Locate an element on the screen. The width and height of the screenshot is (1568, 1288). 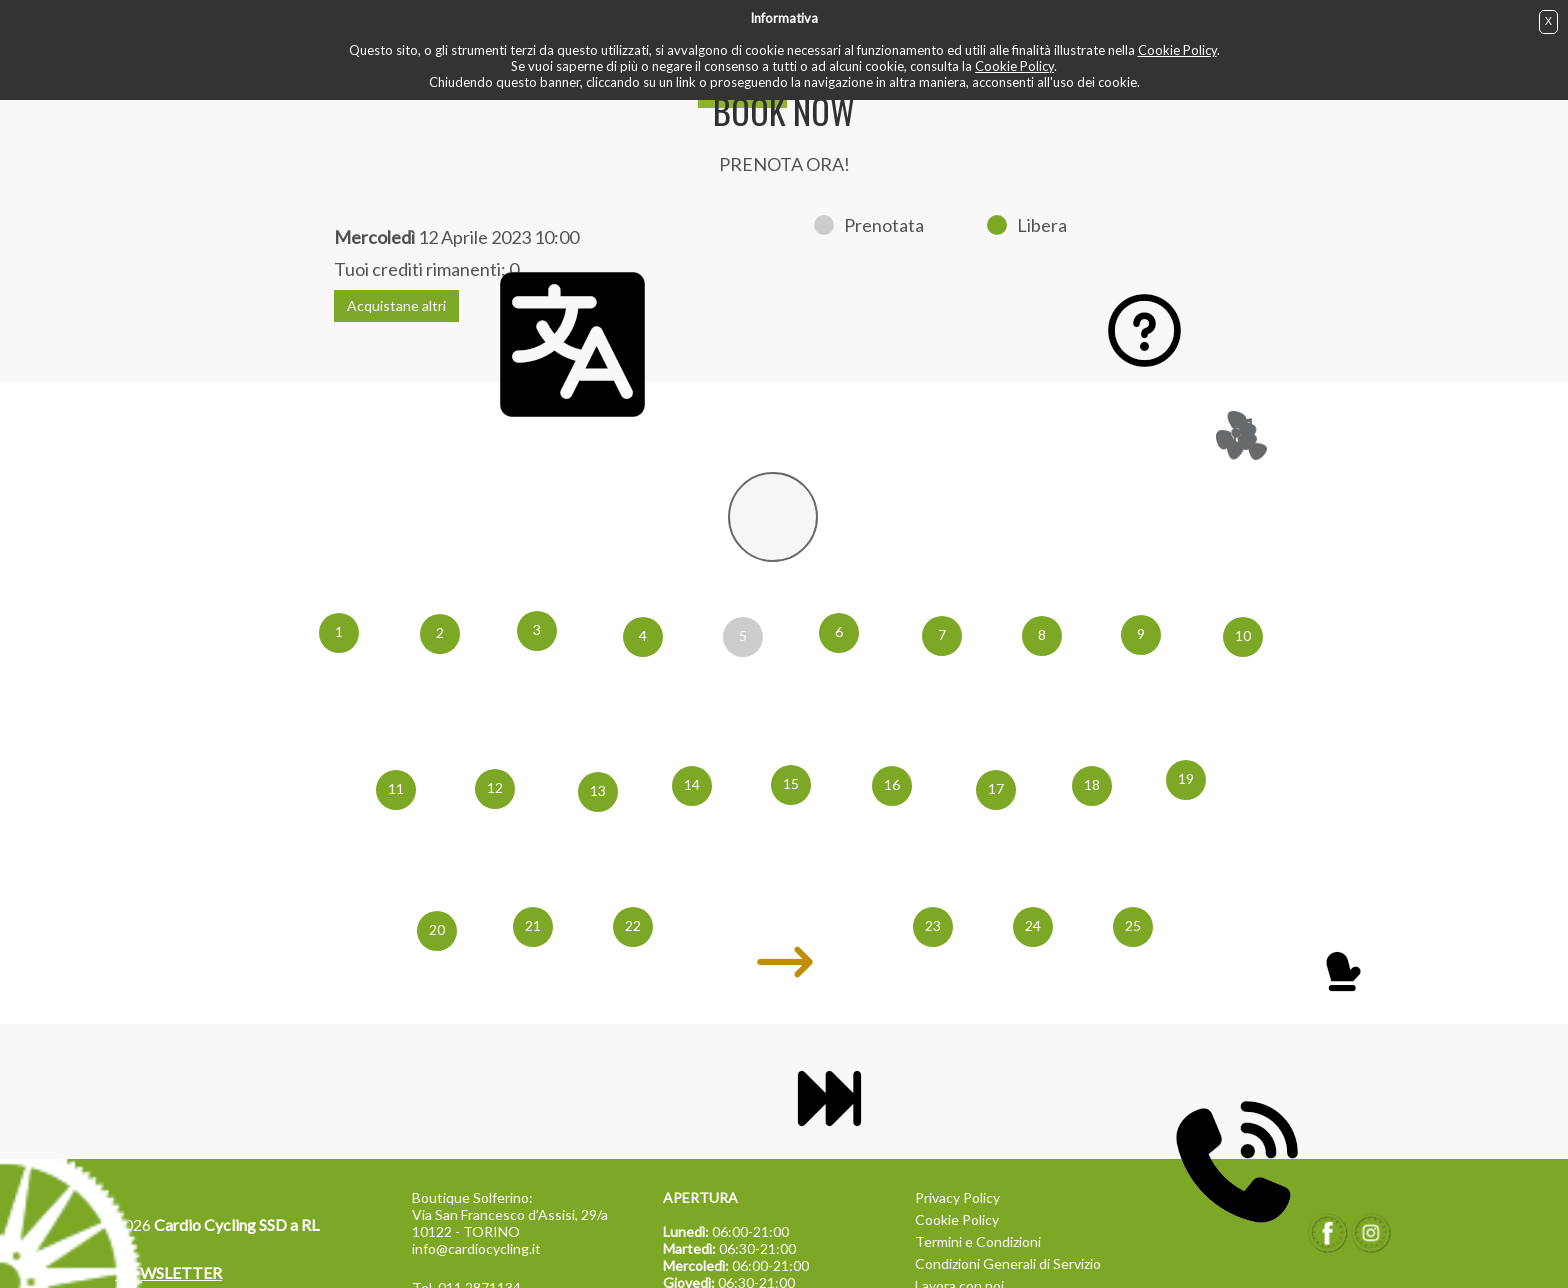
translate text to another language is located at coordinates (572, 344).